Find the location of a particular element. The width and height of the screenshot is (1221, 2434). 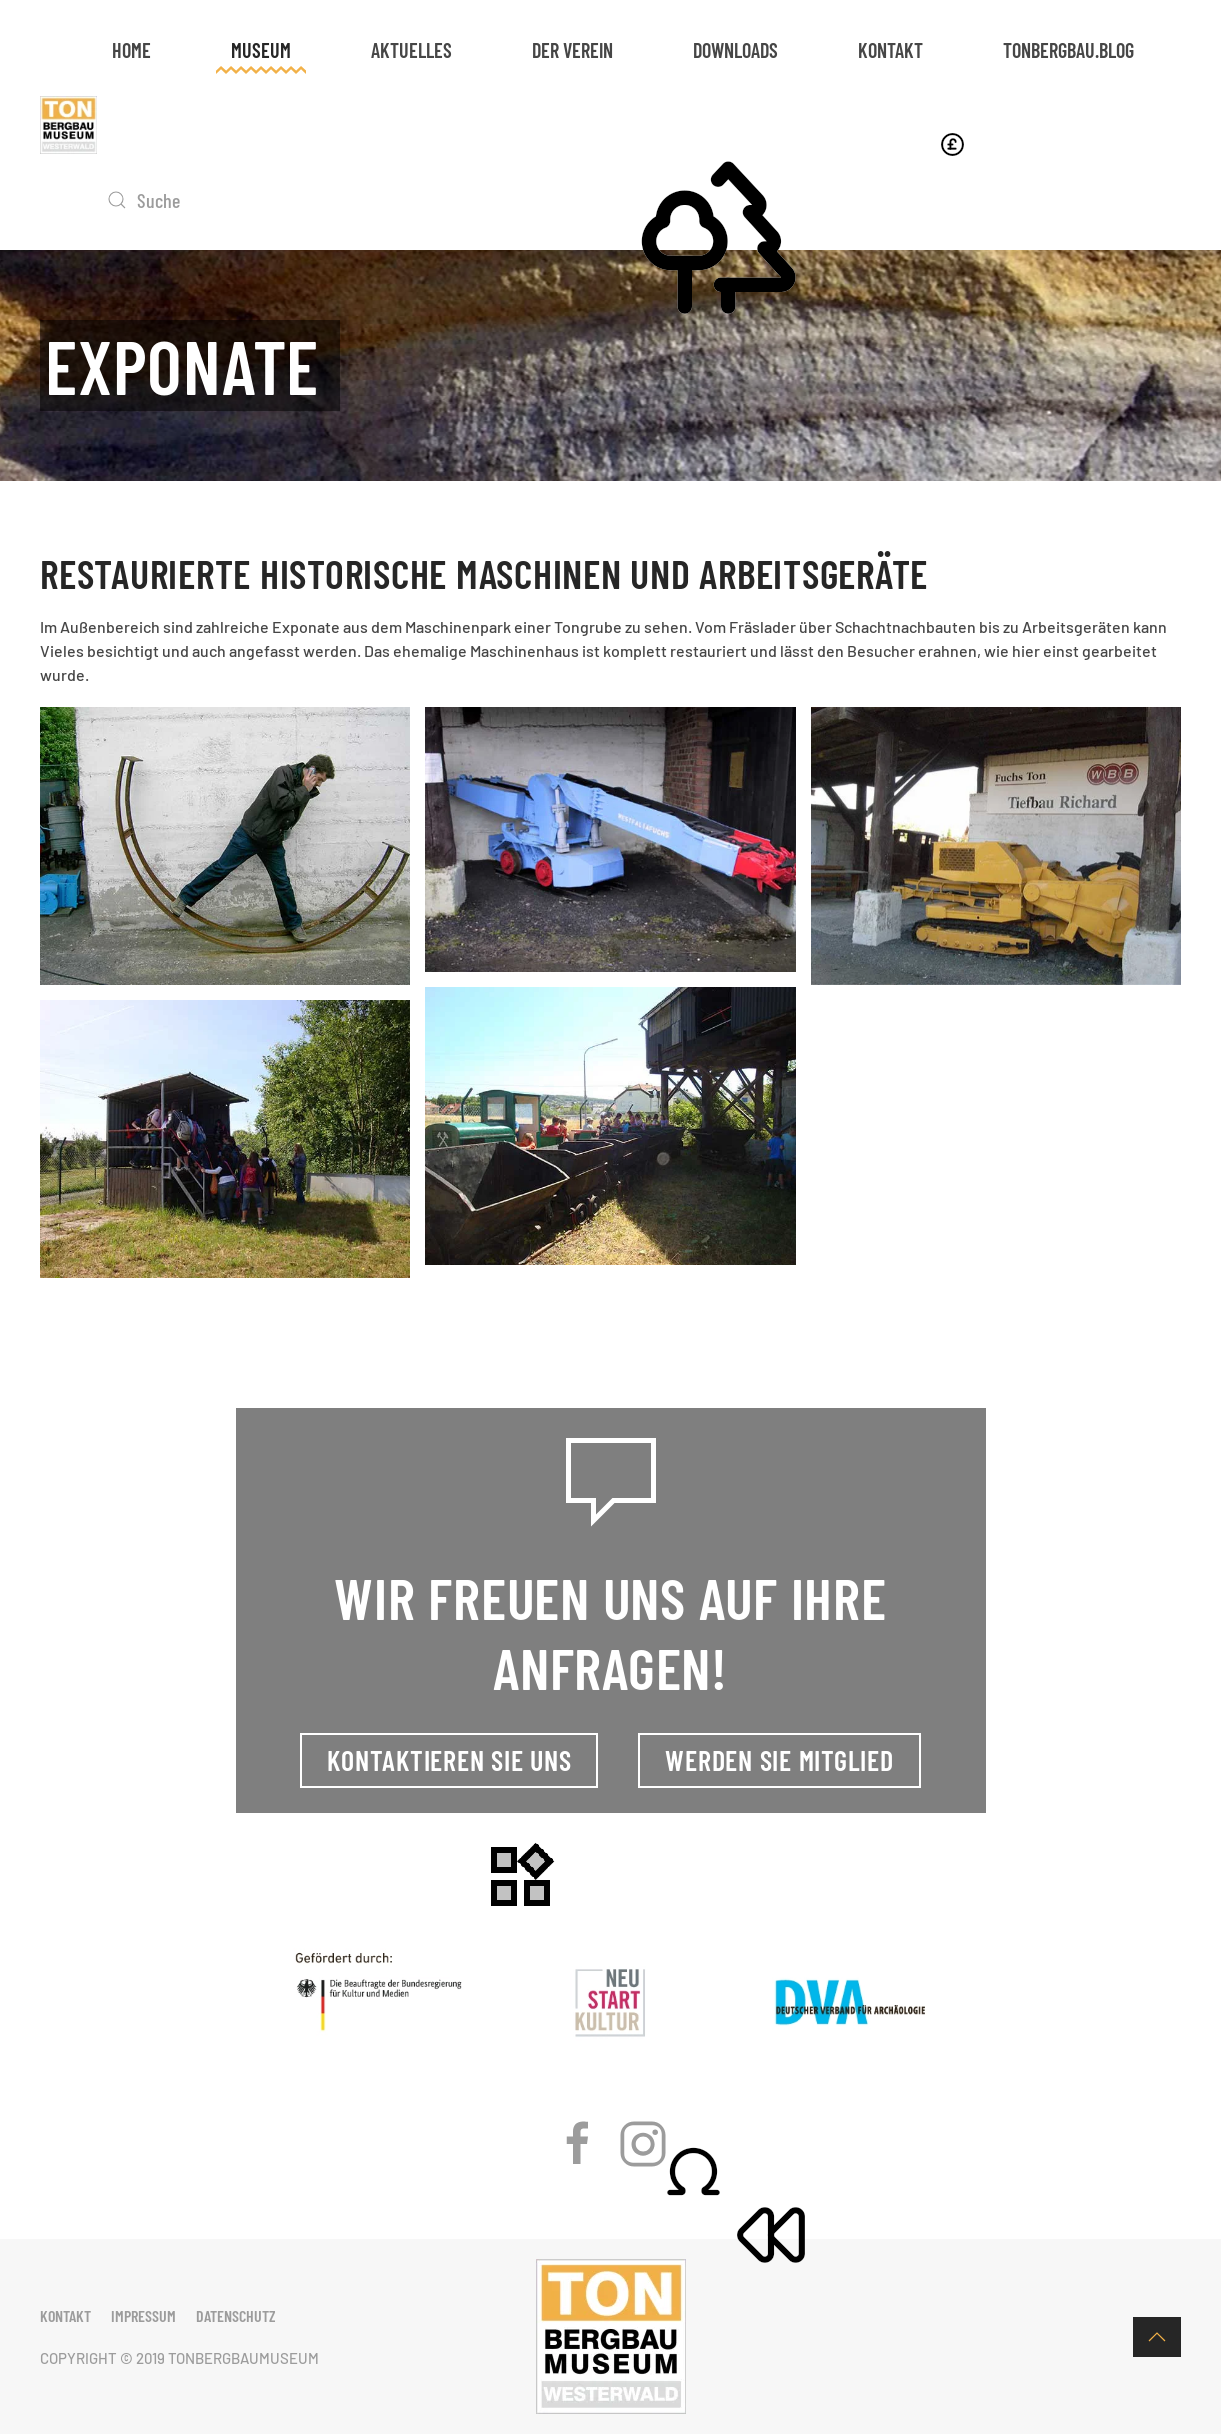

represents the omega symbol in mathematical or scientific contexts is located at coordinates (693, 2171).